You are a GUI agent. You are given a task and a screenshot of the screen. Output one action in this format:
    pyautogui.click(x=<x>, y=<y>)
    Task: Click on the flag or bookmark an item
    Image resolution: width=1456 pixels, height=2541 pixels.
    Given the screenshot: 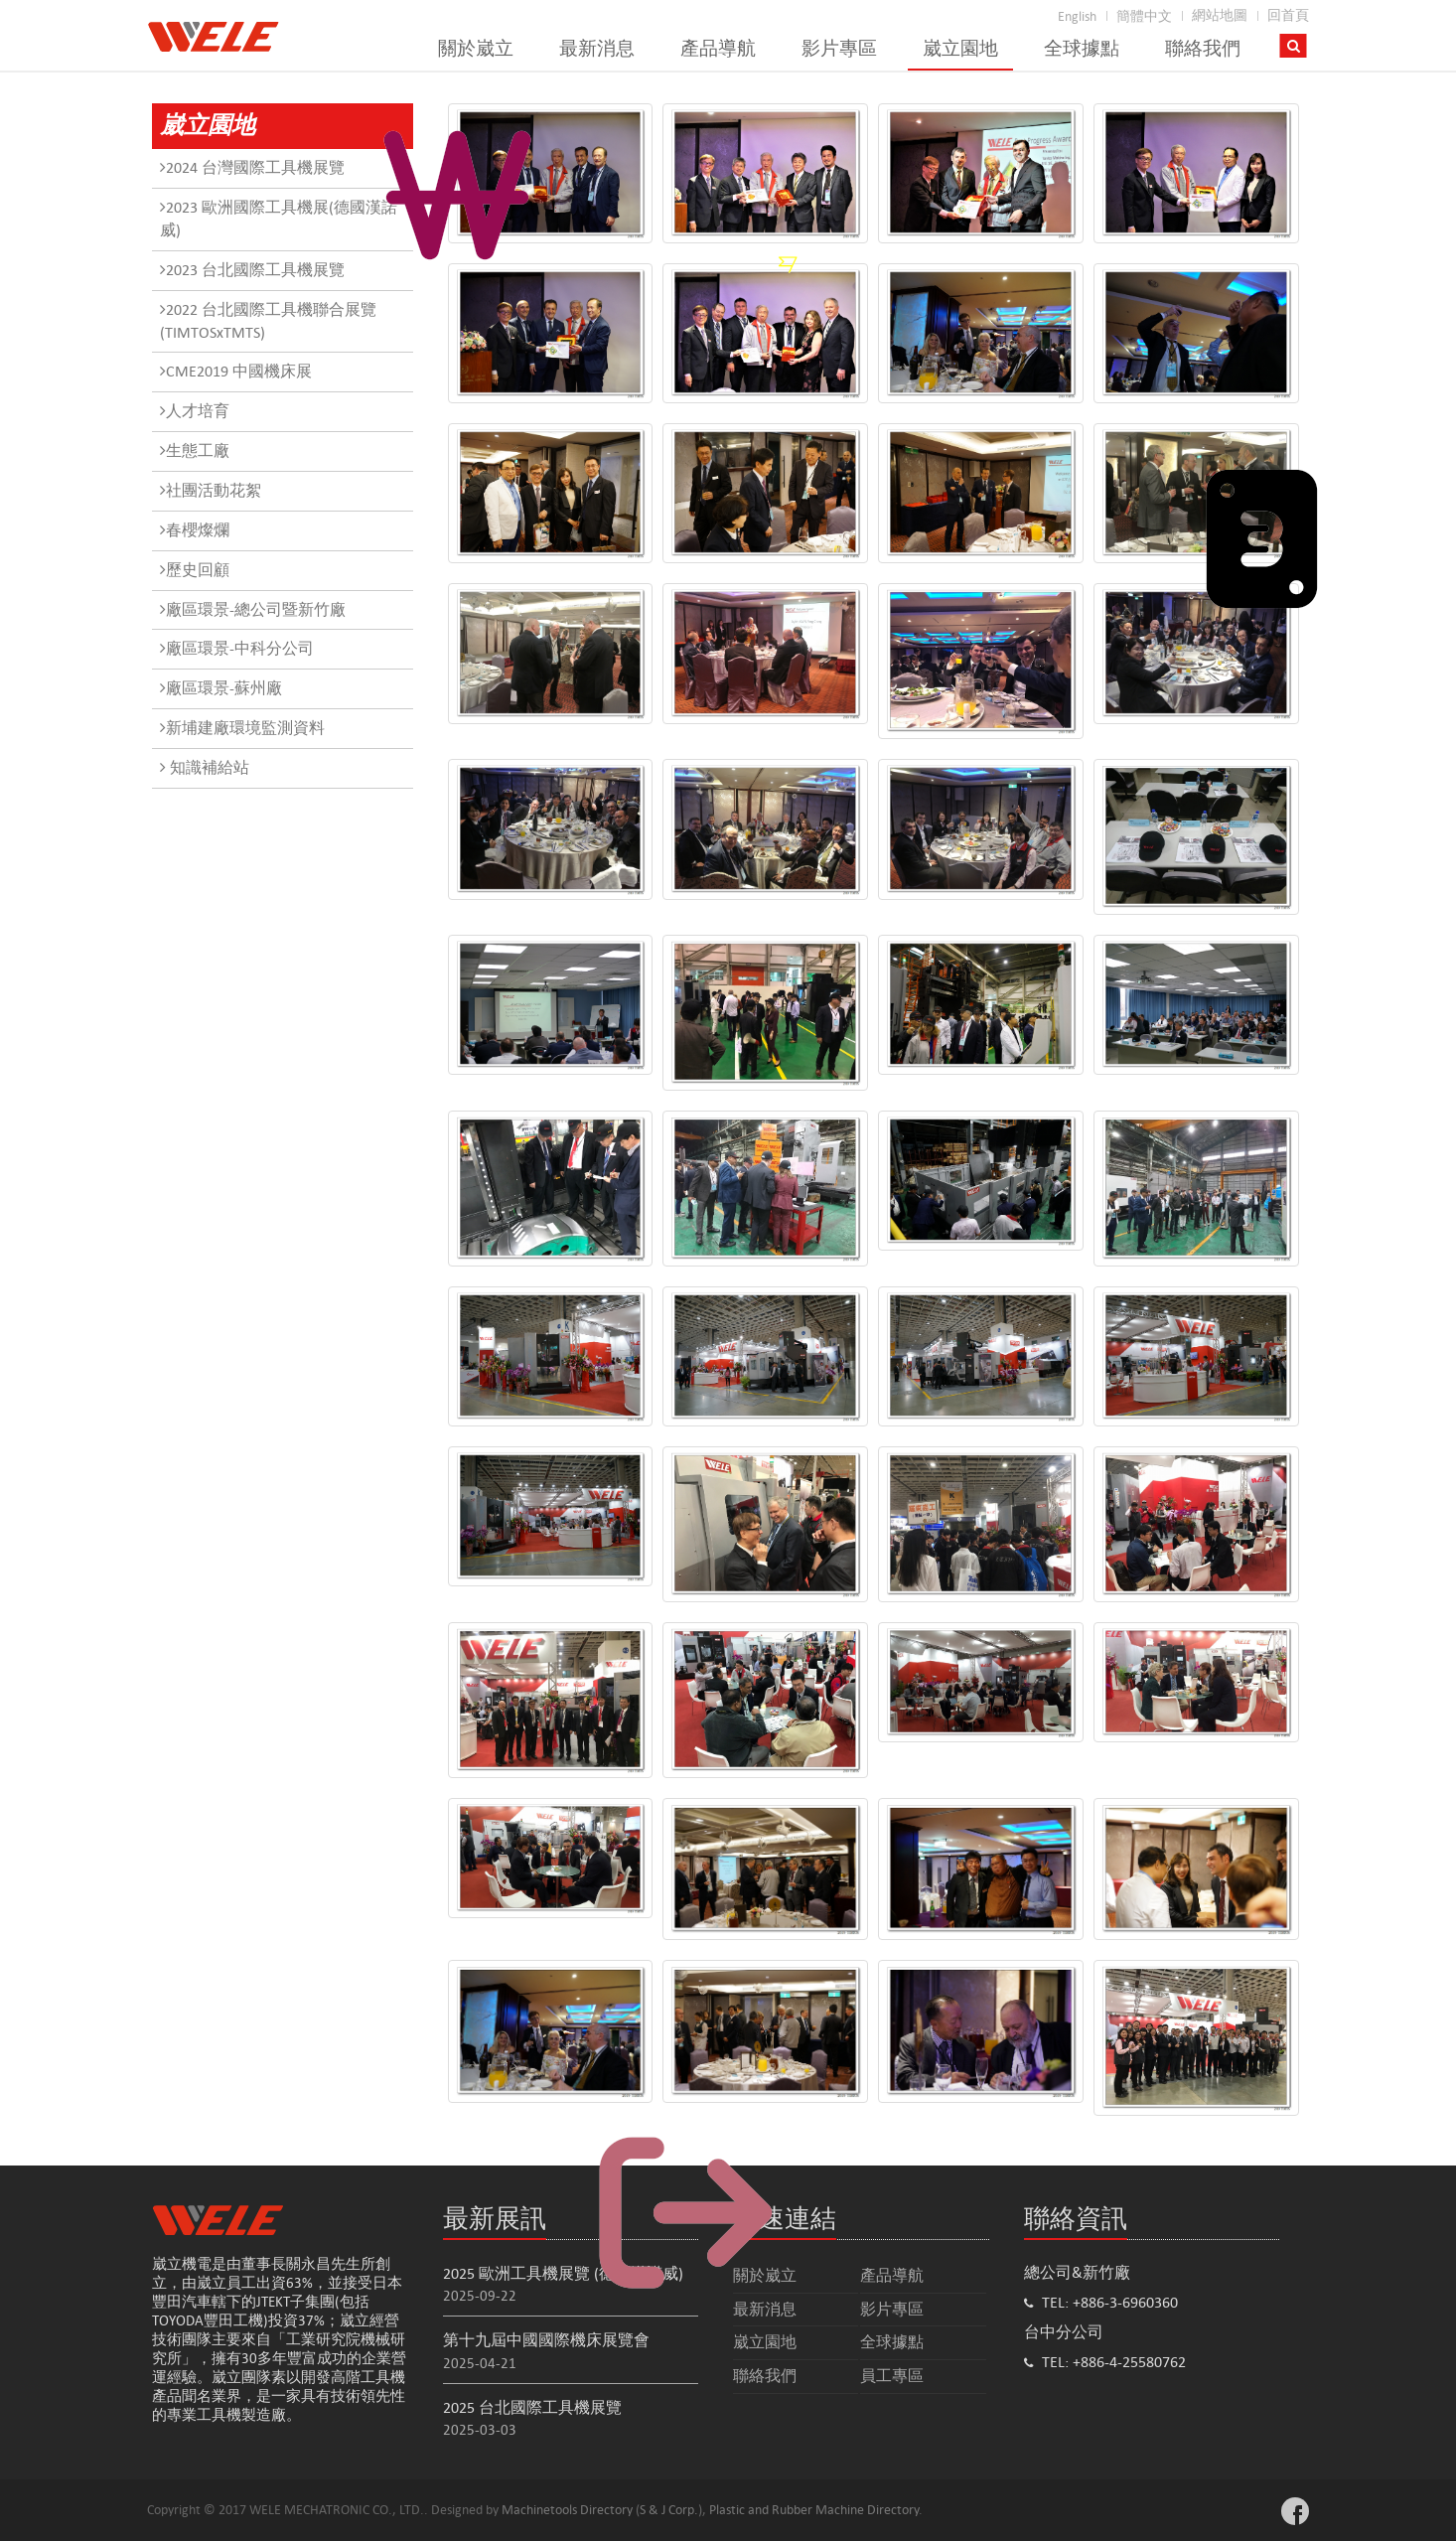 What is the action you would take?
    pyautogui.click(x=787, y=263)
    